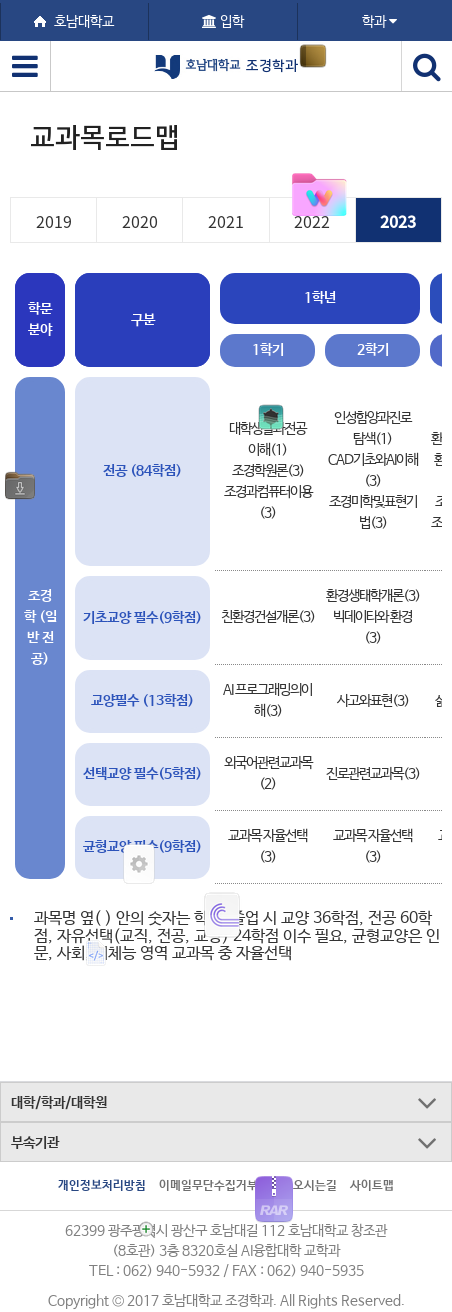 This screenshot has width=452, height=1312. What do you see at coordinates (139, 864) in the screenshot?
I see `a desktop application shortcut file` at bounding box center [139, 864].